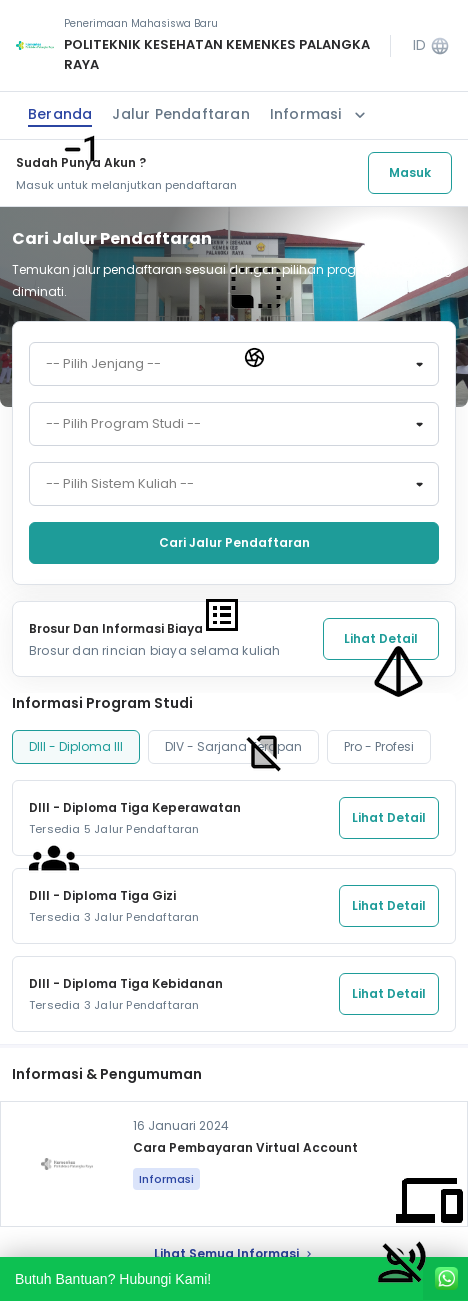 The image size is (468, 1301). Describe the element at coordinates (222, 615) in the screenshot. I see `view list details or summary` at that location.